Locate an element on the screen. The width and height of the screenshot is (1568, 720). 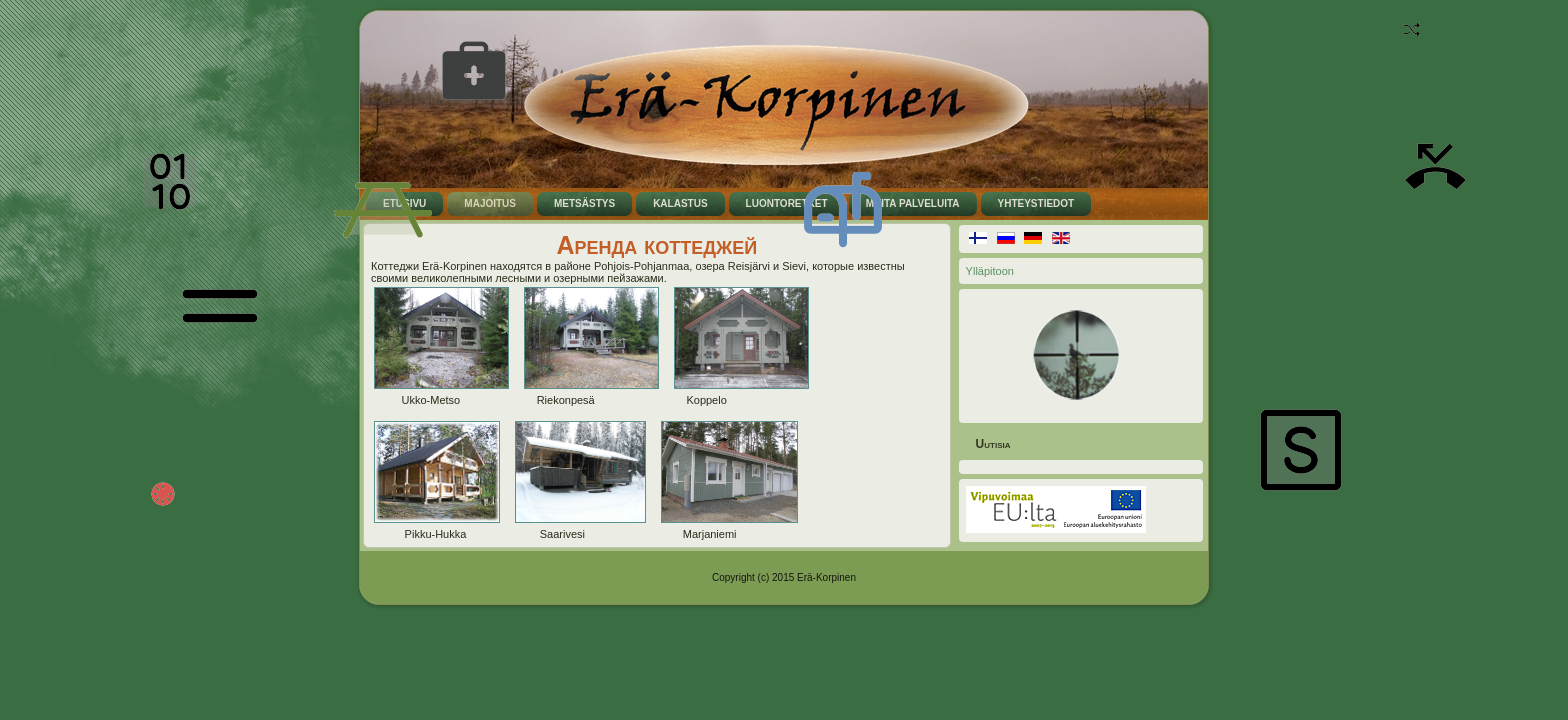
equals or comparison function is located at coordinates (220, 306).